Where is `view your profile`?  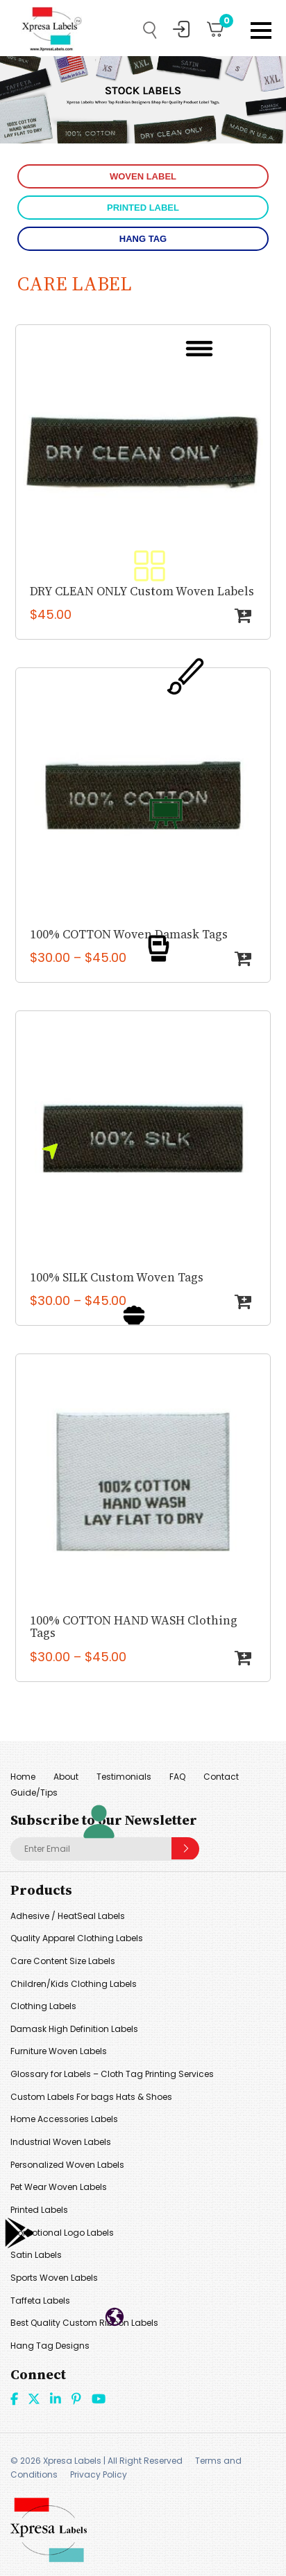
view your profile is located at coordinates (99, 1821).